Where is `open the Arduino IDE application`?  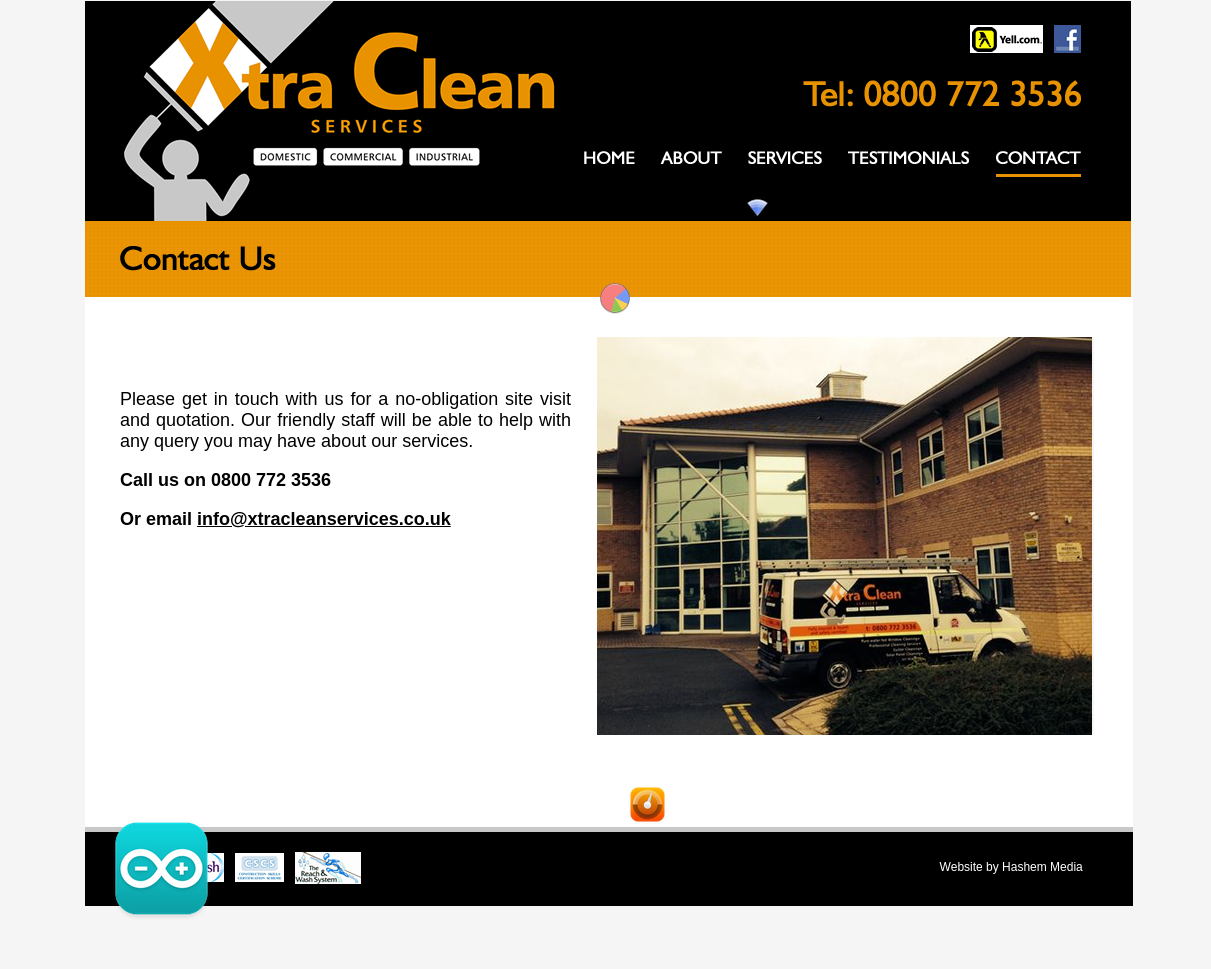 open the Arduino IDE application is located at coordinates (161, 868).